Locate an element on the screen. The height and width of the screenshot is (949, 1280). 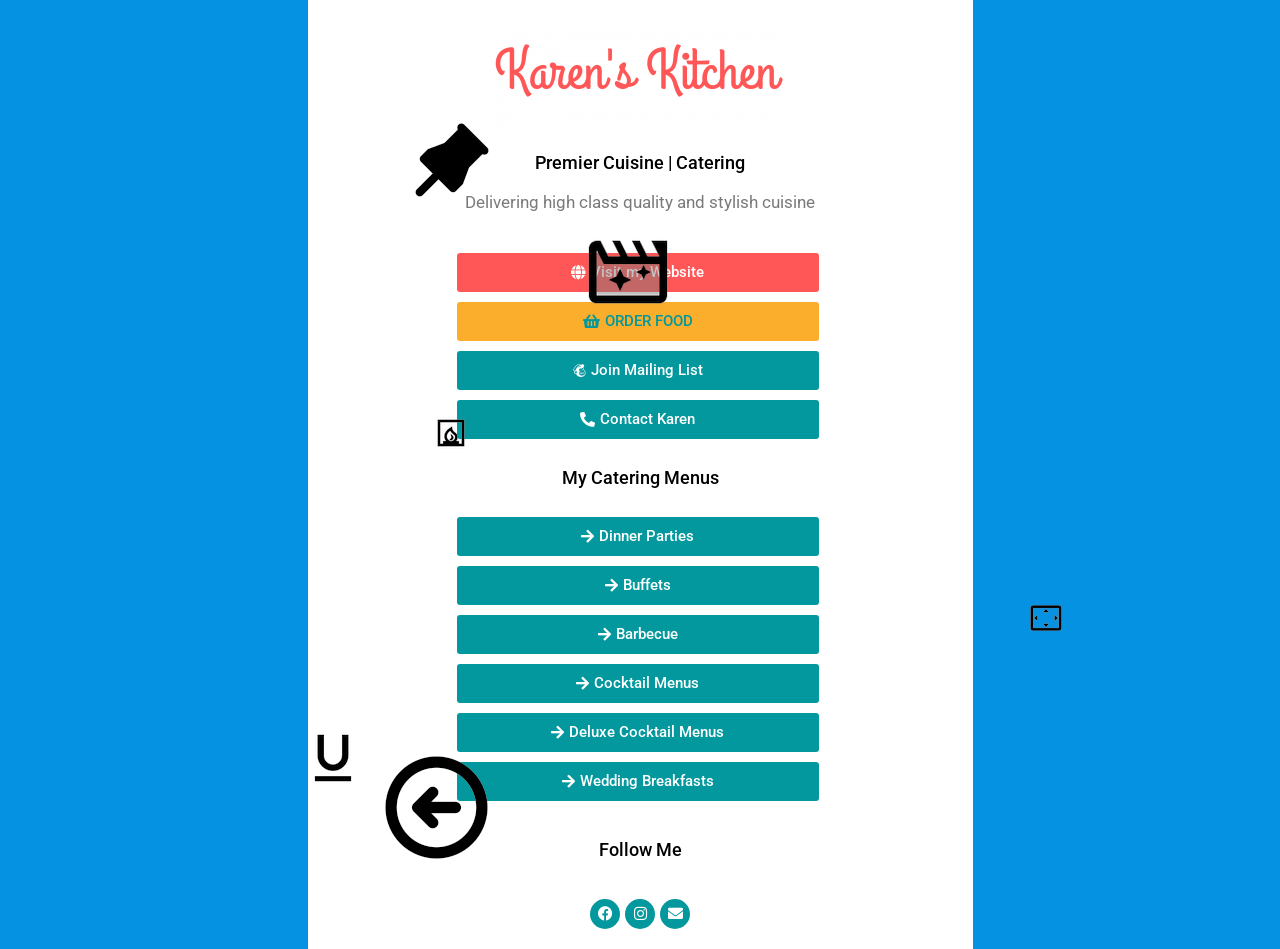
adjust display overscan settings is located at coordinates (1046, 618).